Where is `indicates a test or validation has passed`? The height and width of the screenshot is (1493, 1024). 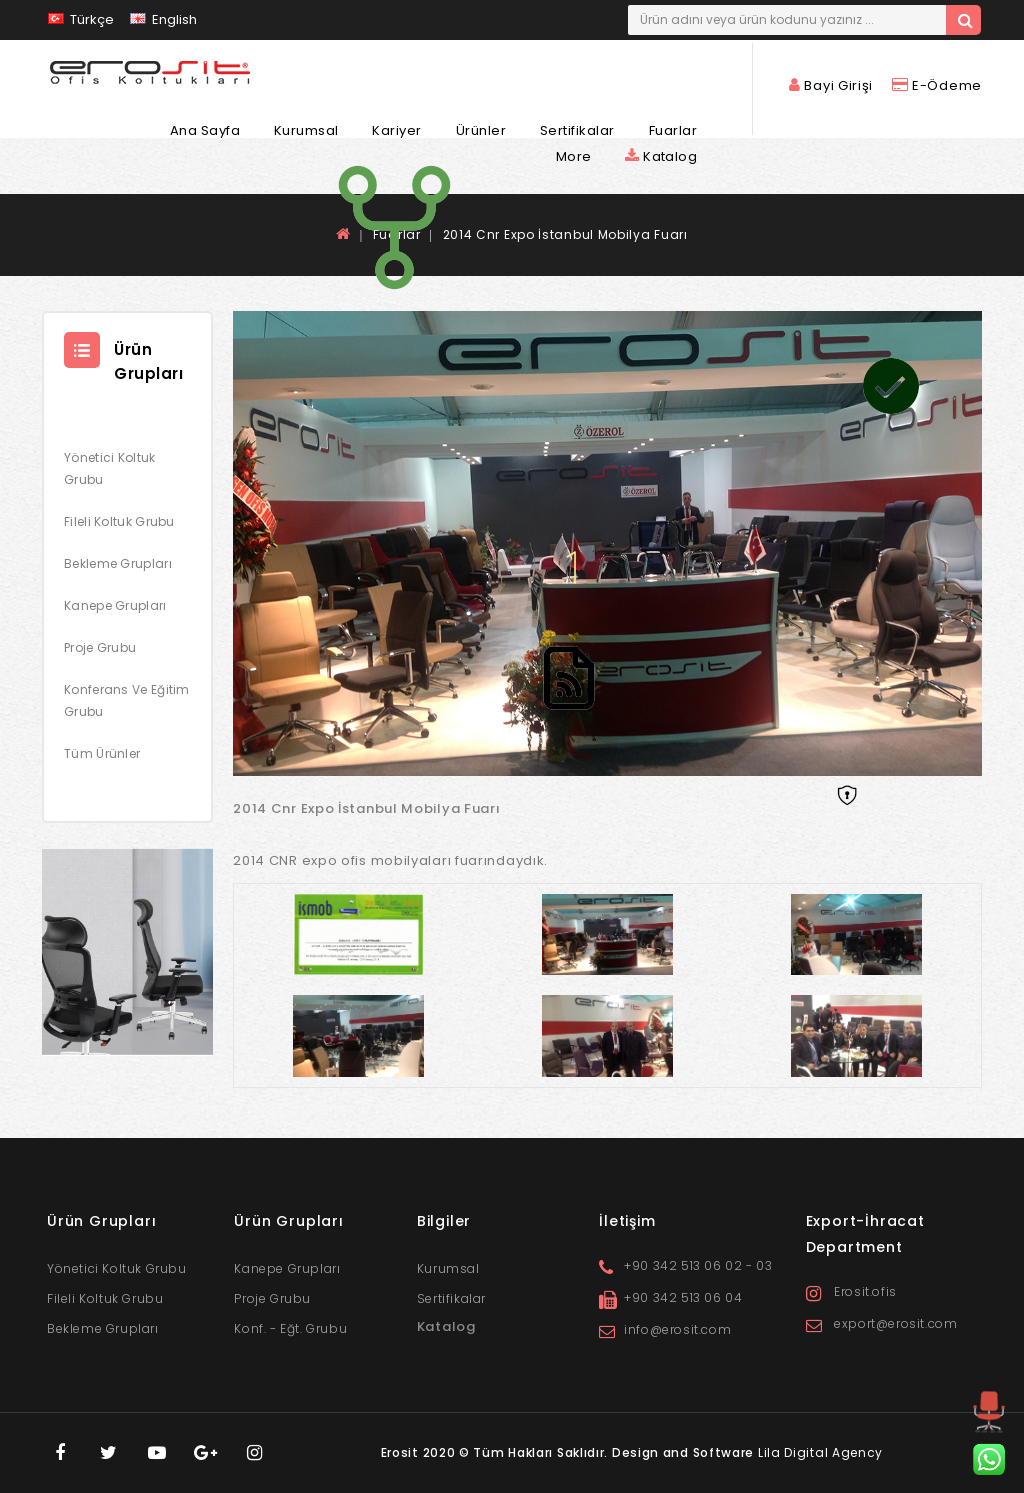 indicates a test or validation has passed is located at coordinates (891, 386).